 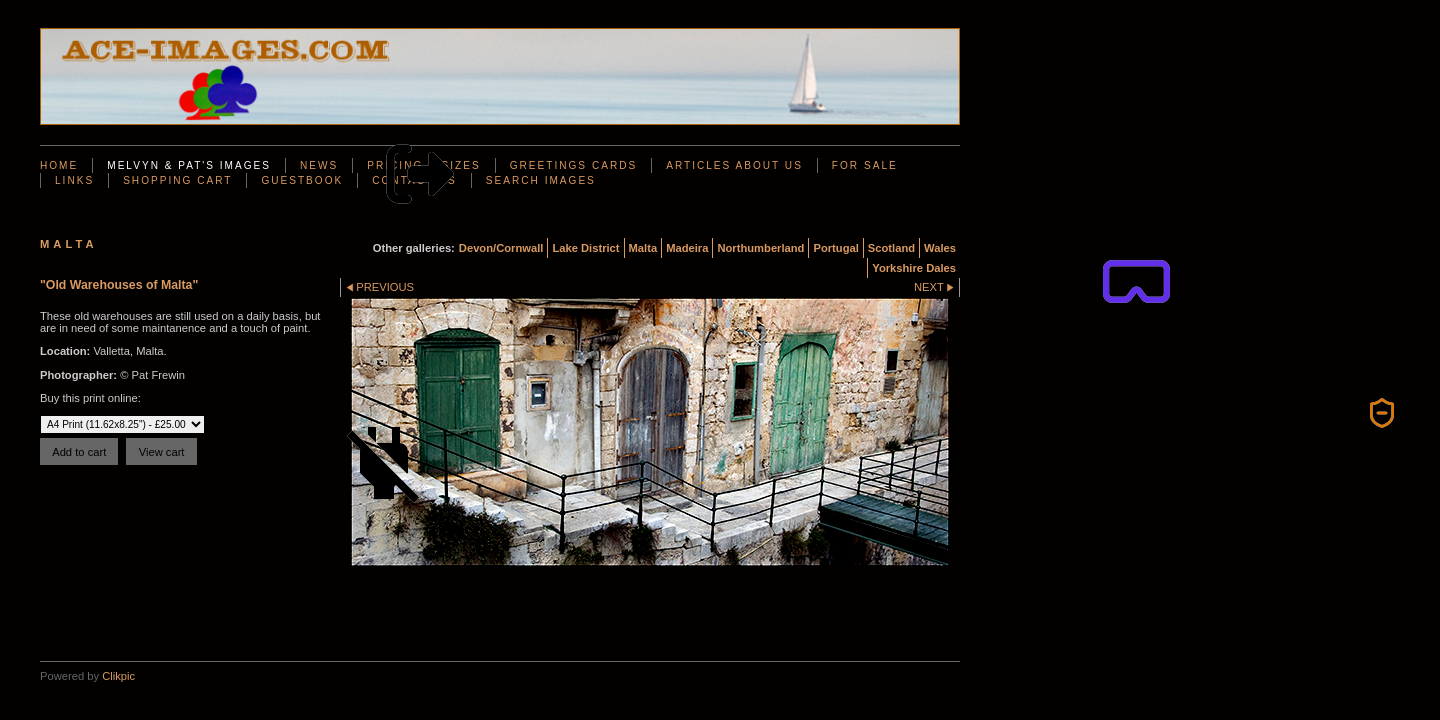 What do you see at coordinates (420, 174) in the screenshot?
I see `log out of your account` at bounding box center [420, 174].